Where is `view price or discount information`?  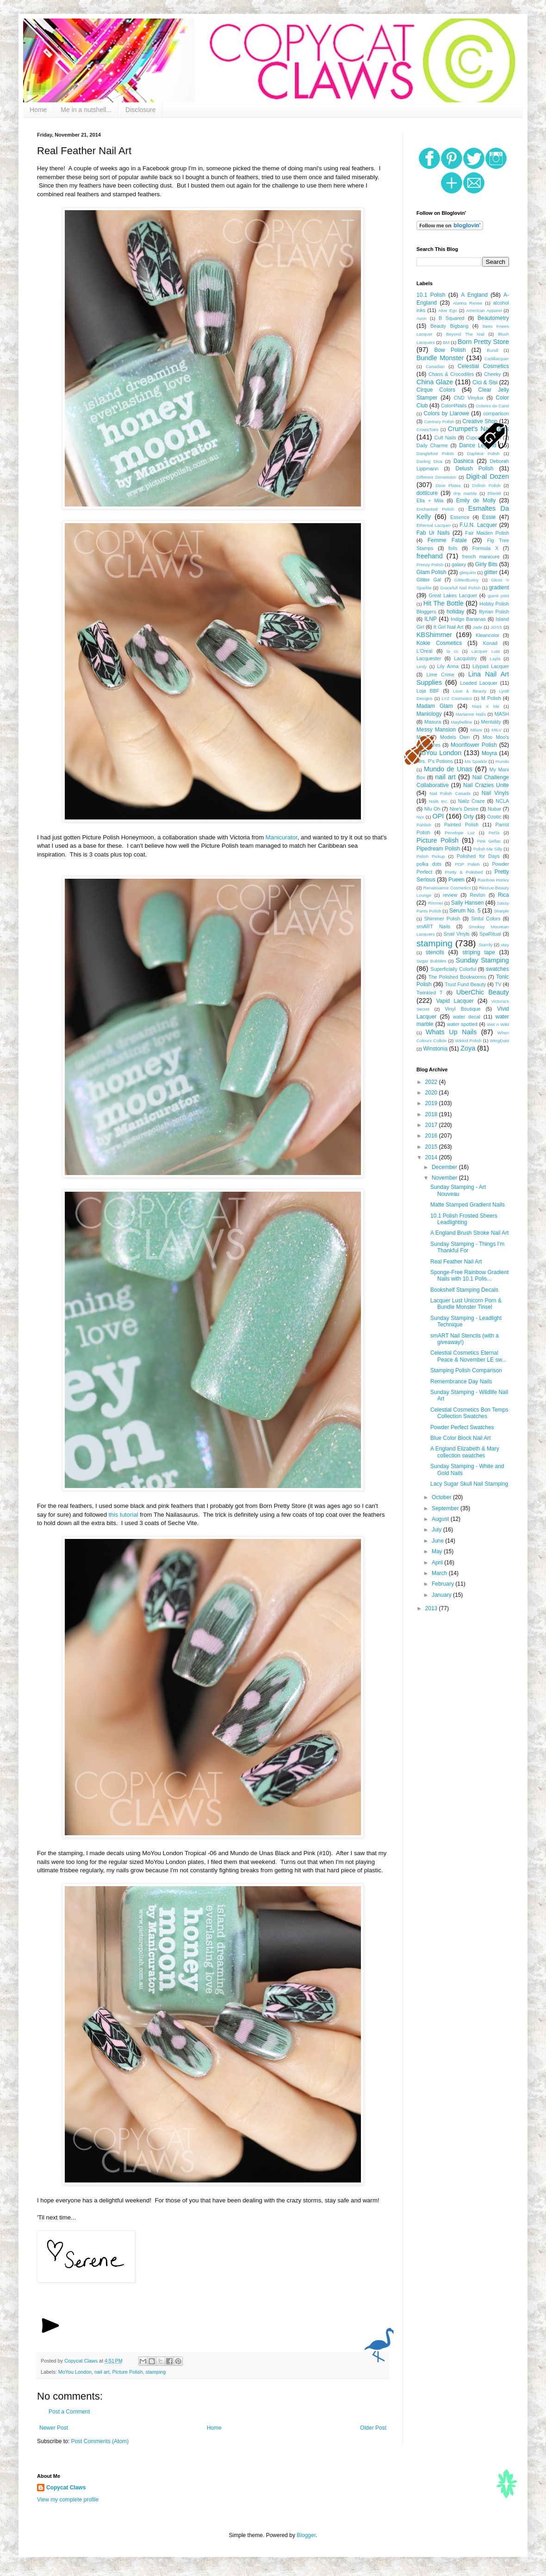
view price or discount information is located at coordinates (493, 436).